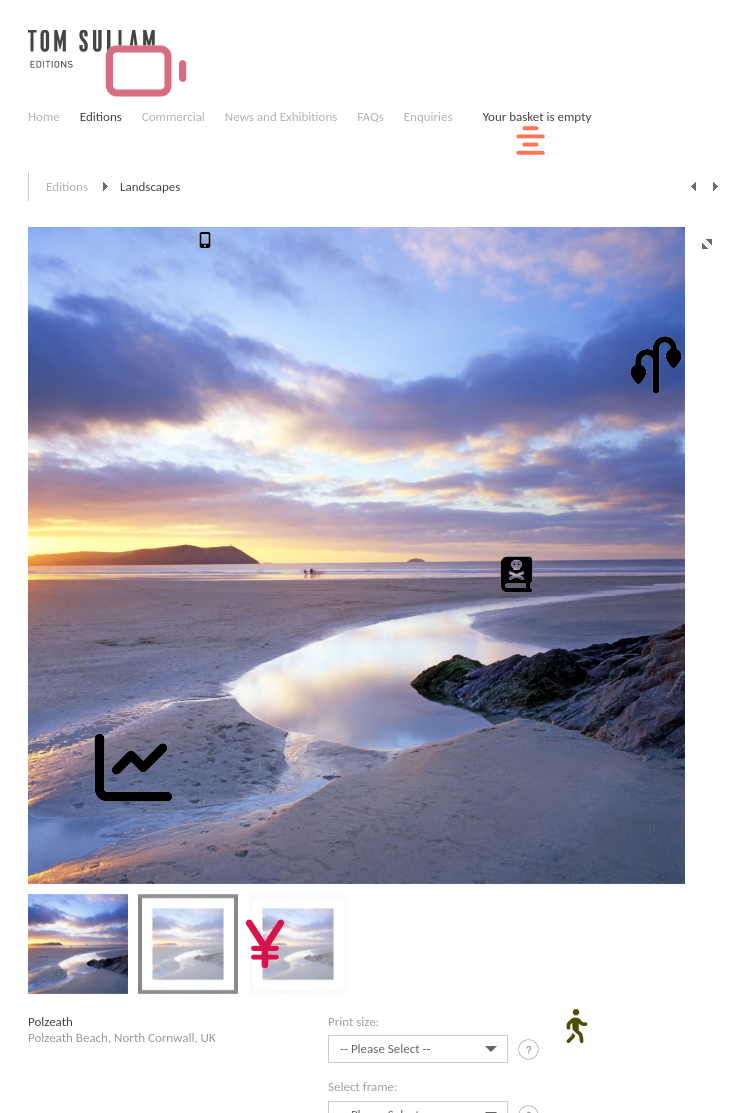 The width and height of the screenshot is (746, 1113). What do you see at coordinates (265, 944) in the screenshot?
I see `select Japanese yen as currency` at bounding box center [265, 944].